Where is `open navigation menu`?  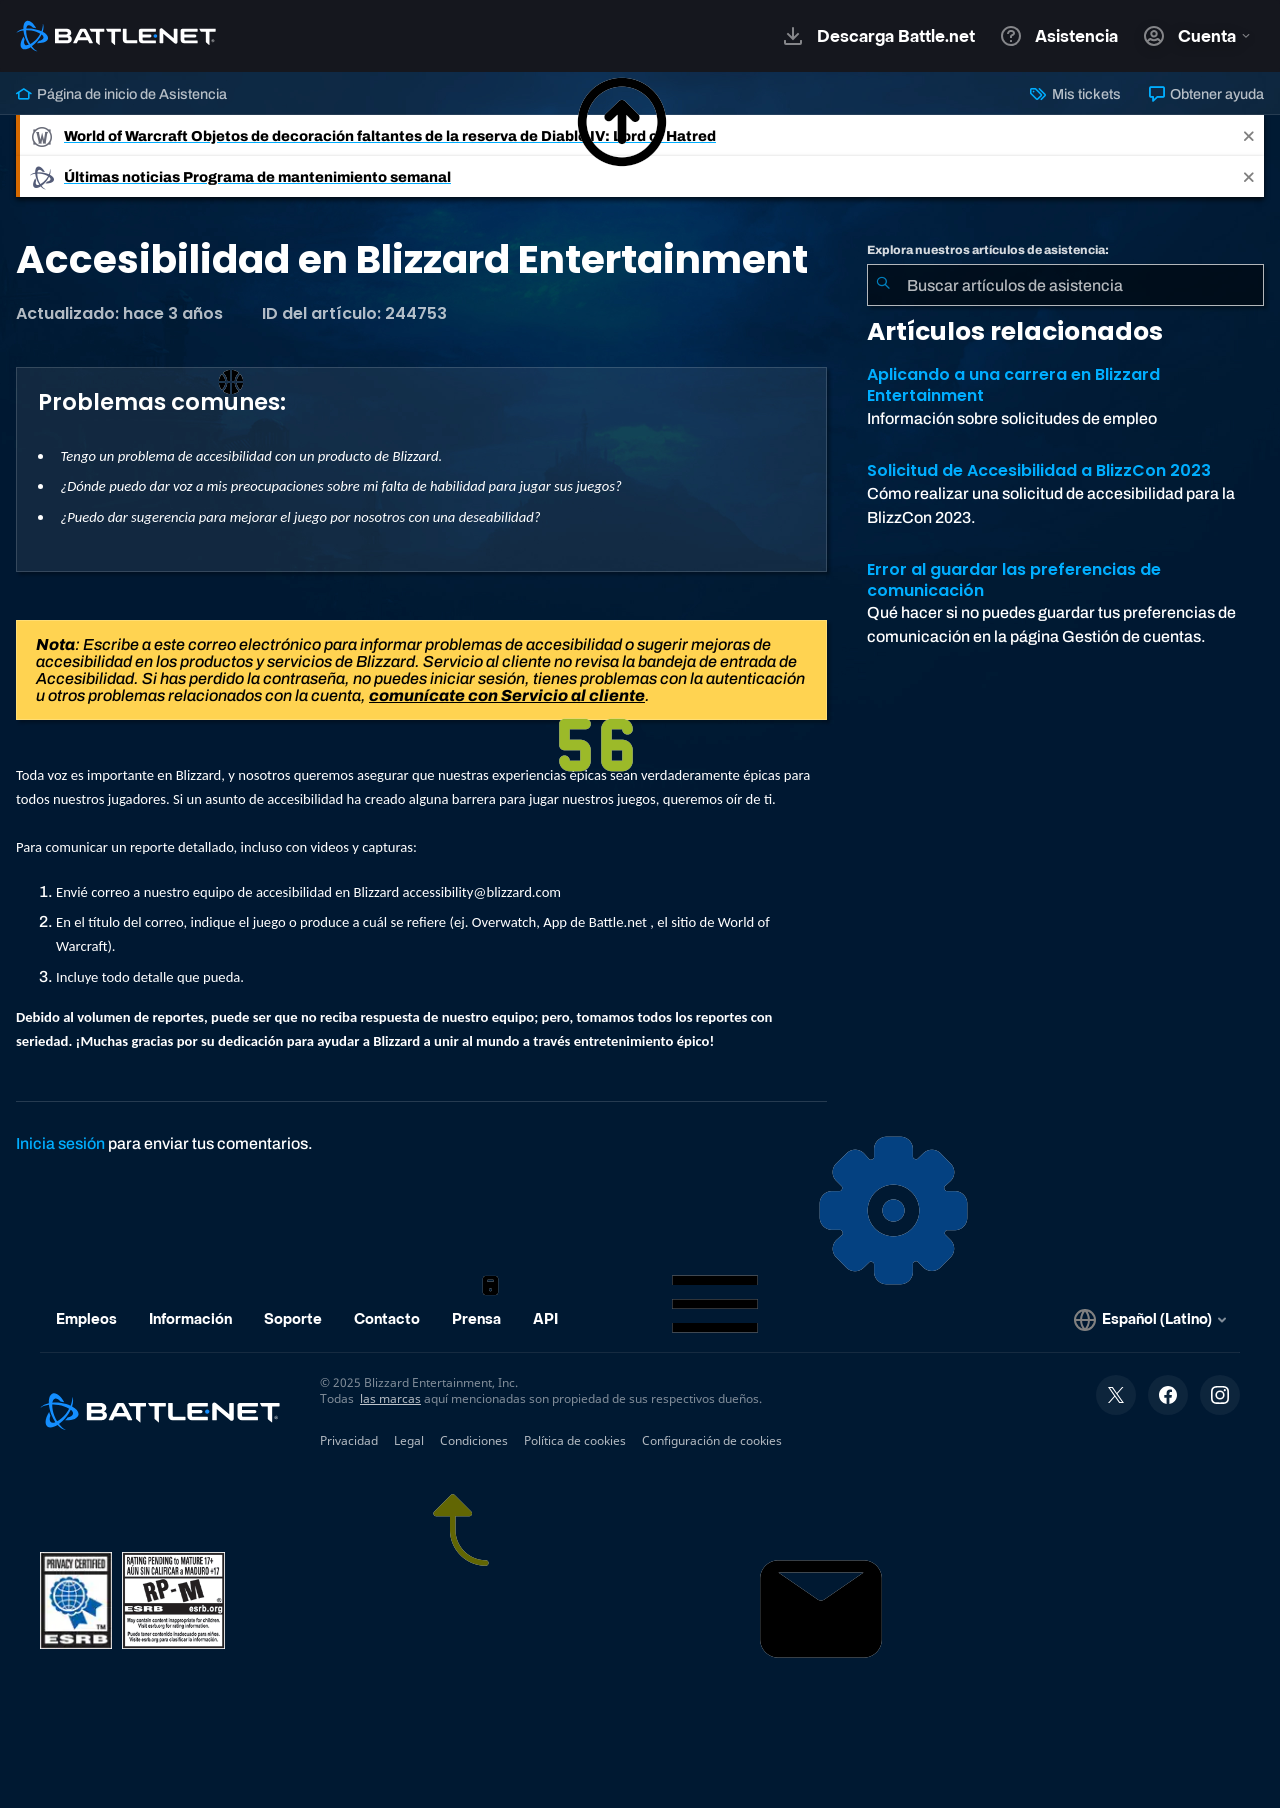 open navigation menu is located at coordinates (715, 1304).